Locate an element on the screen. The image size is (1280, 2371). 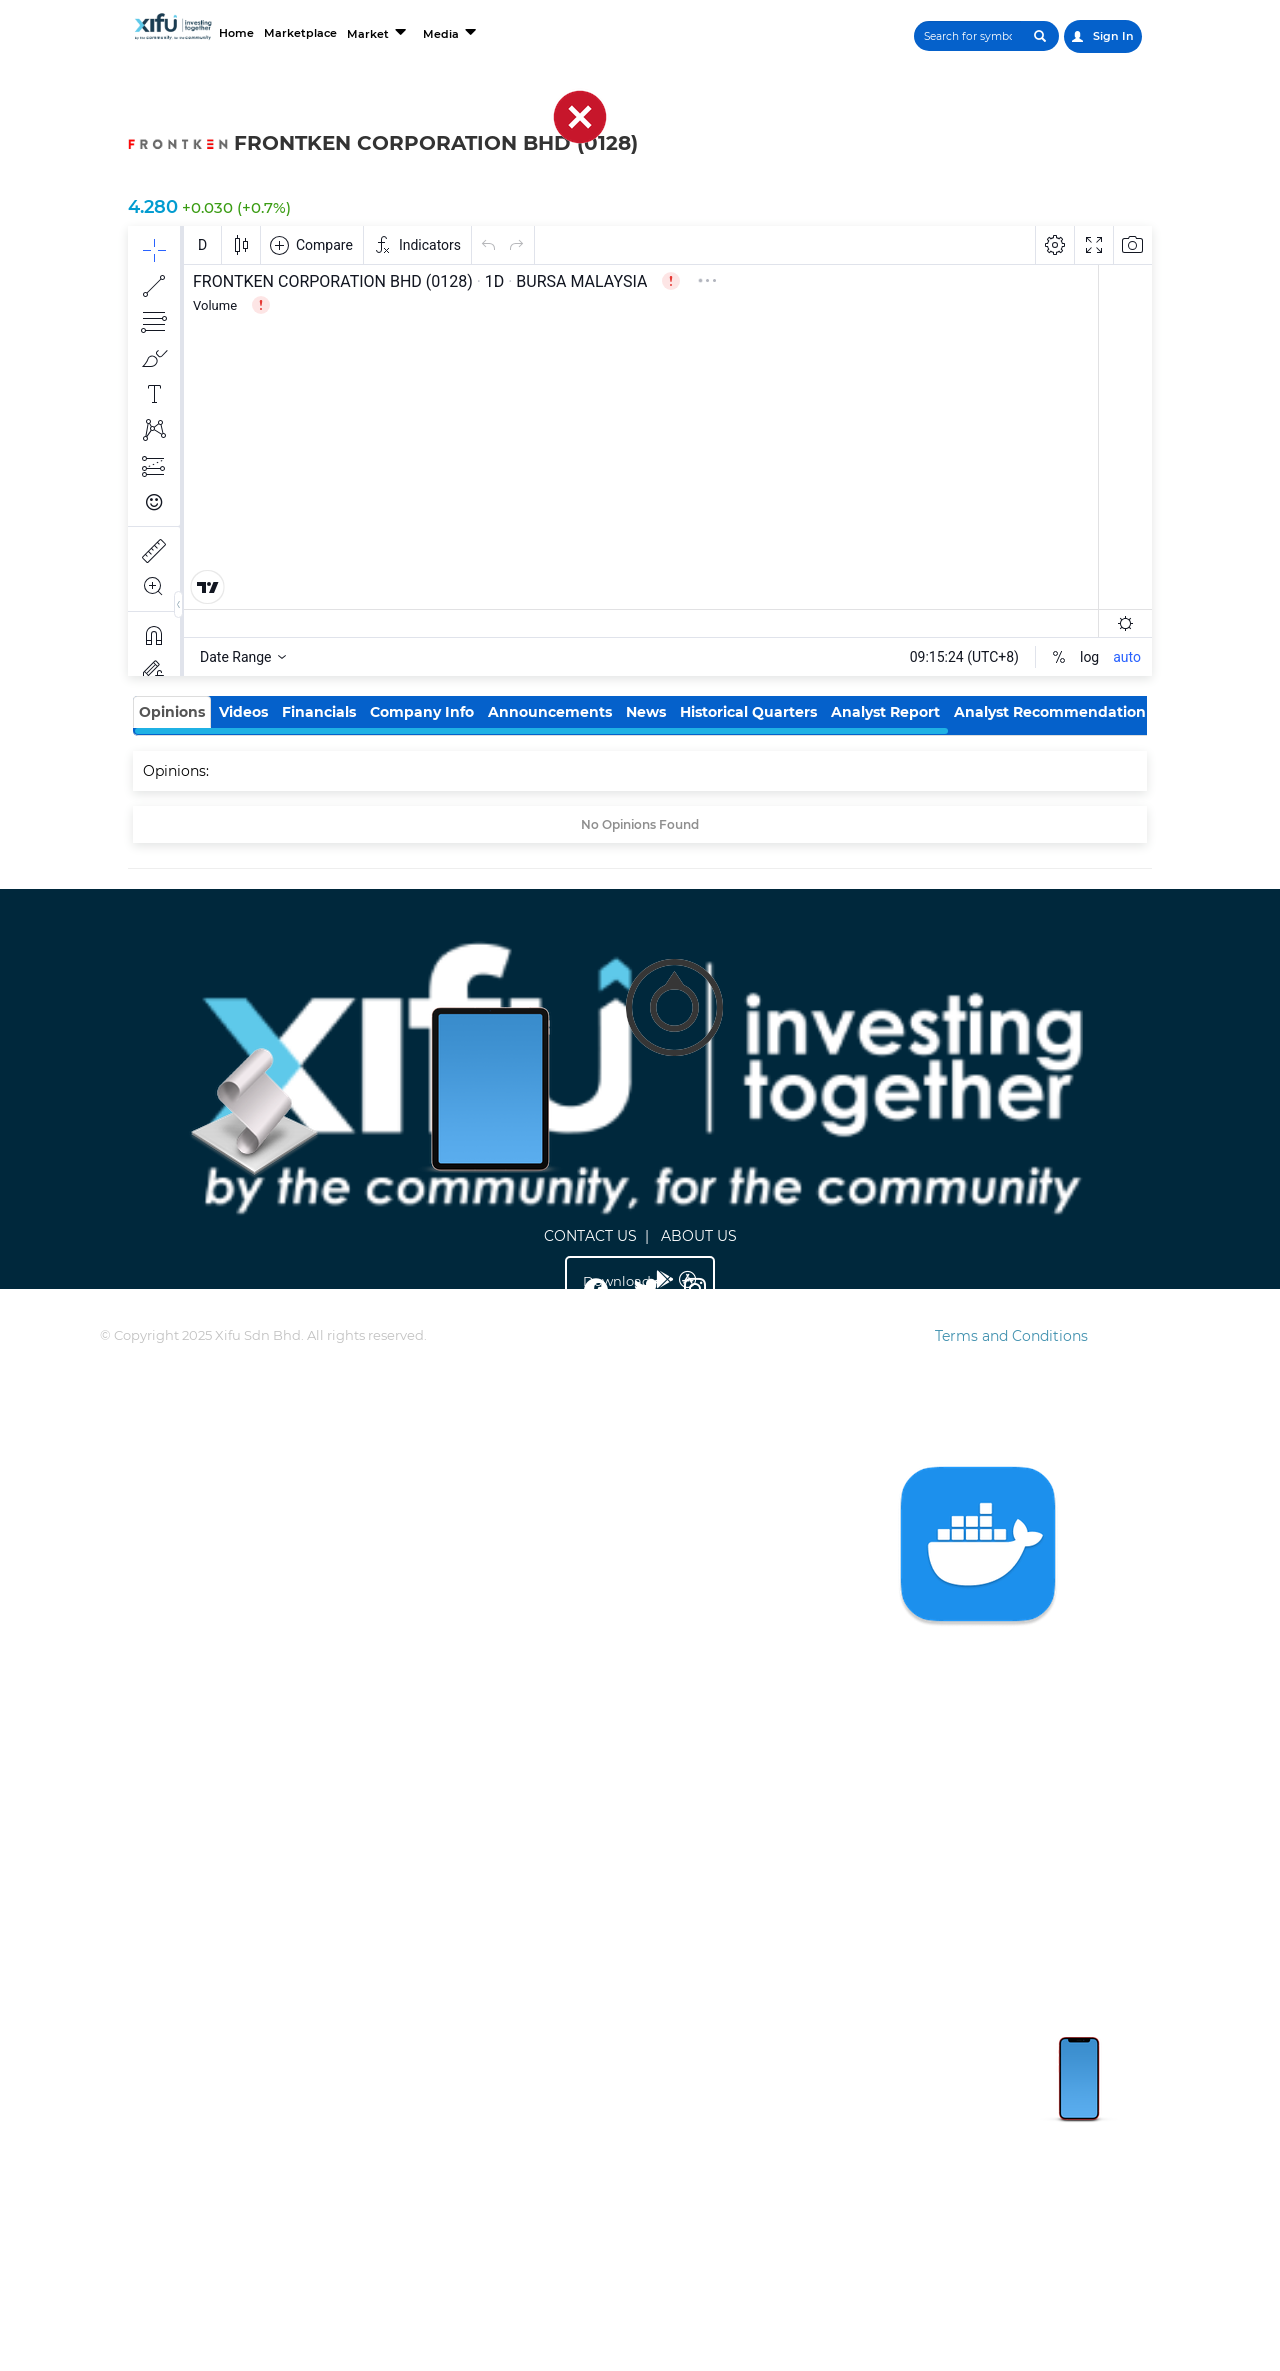
iPhone 12 mini device icon is located at coordinates (1079, 2080).